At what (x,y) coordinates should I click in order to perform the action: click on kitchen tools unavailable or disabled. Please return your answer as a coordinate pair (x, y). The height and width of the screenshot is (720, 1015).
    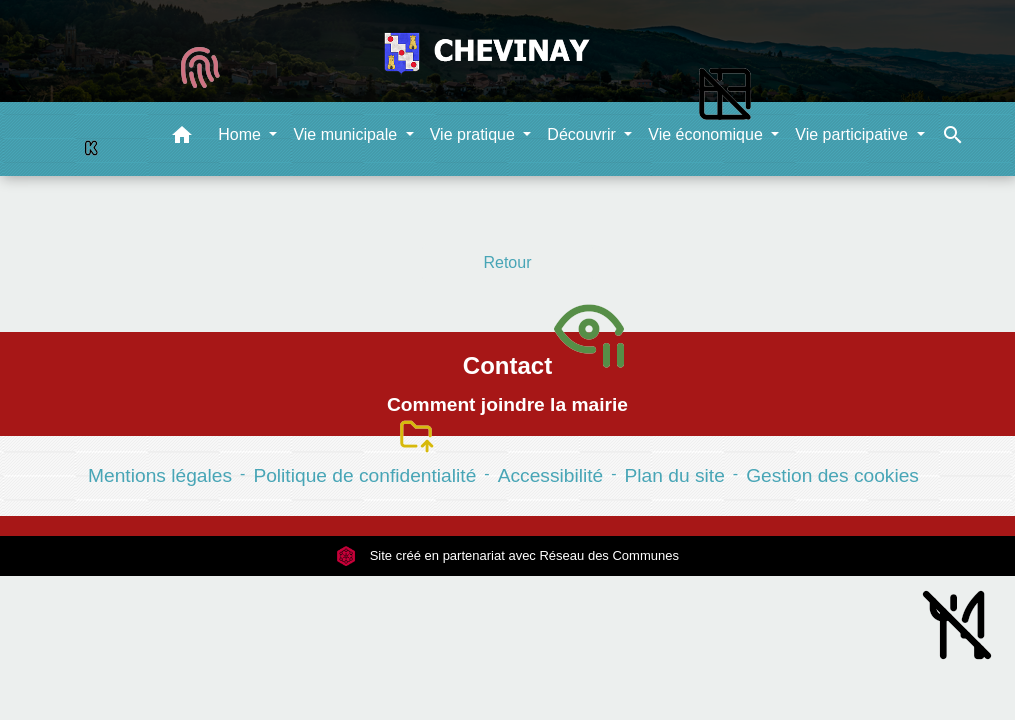
    Looking at the image, I should click on (957, 625).